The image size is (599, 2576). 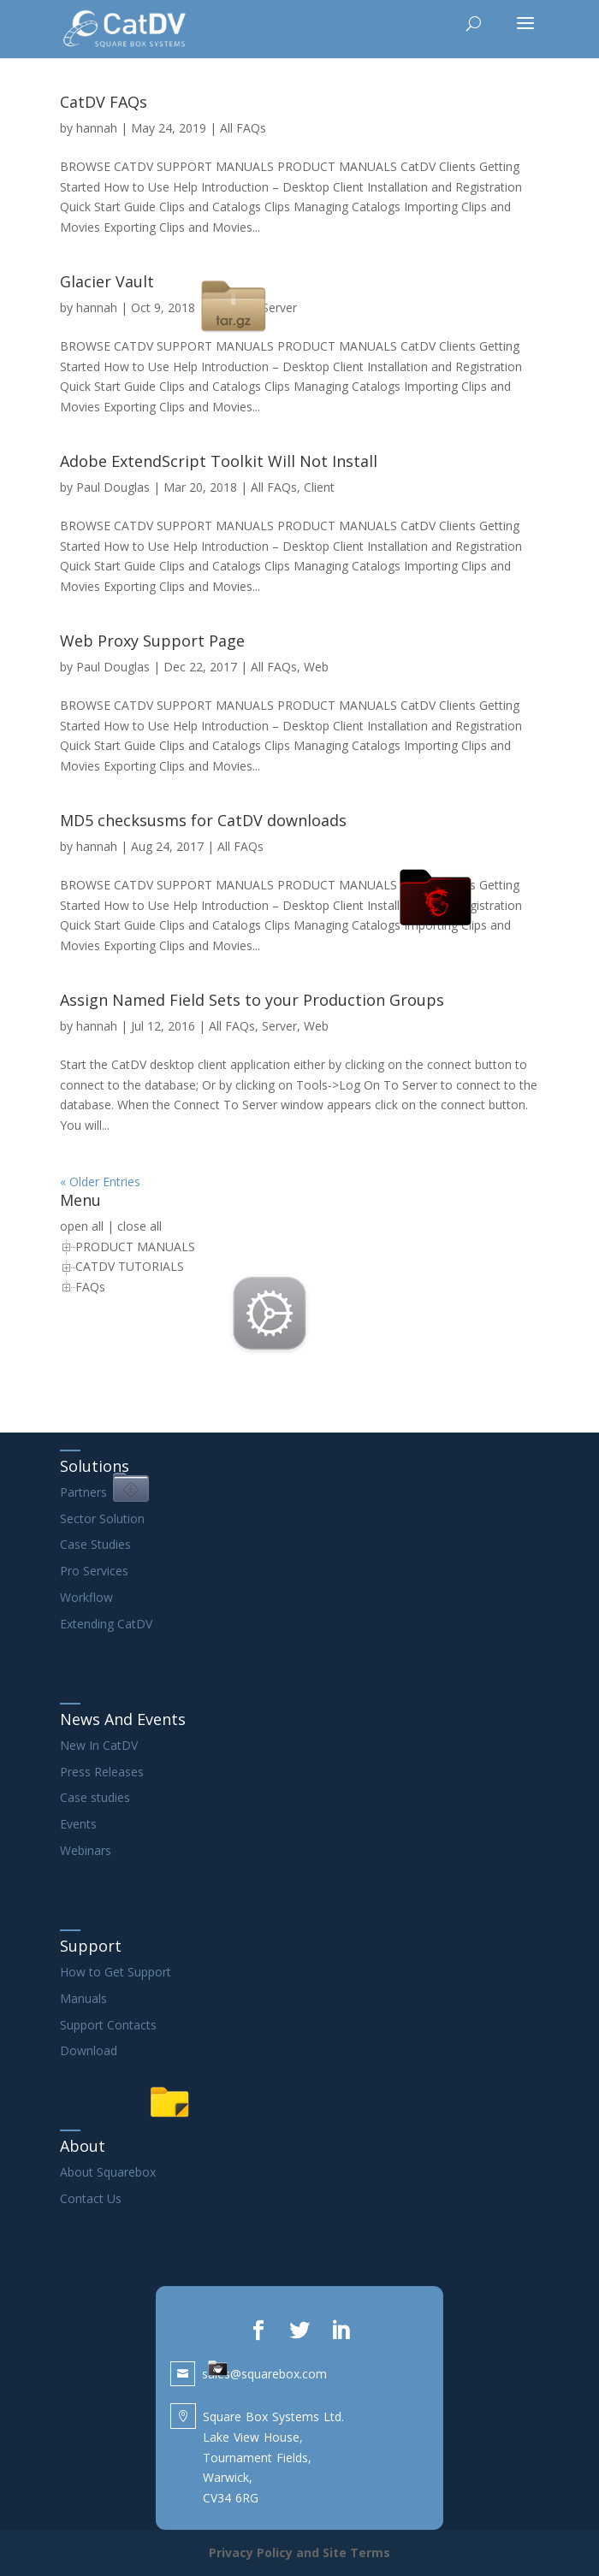 What do you see at coordinates (217, 2368) in the screenshot?
I see `folder containing coffeescript project files` at bounding box center [217, 2368].